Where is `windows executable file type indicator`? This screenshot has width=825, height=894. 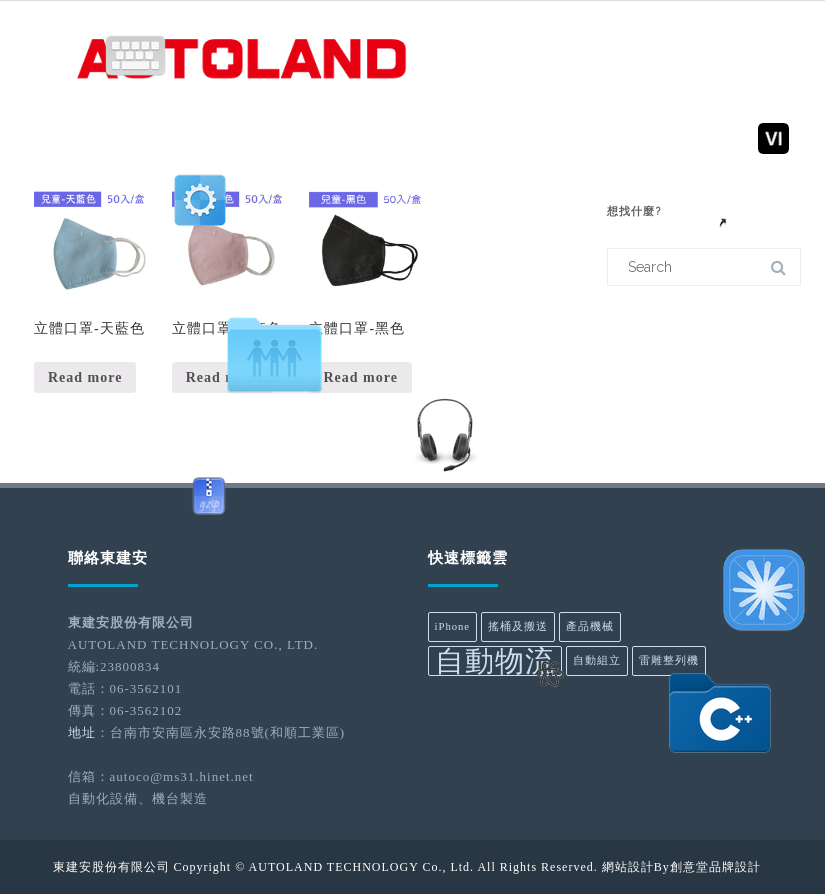
windows executable file type indicator is located at coordinates (200, 200).